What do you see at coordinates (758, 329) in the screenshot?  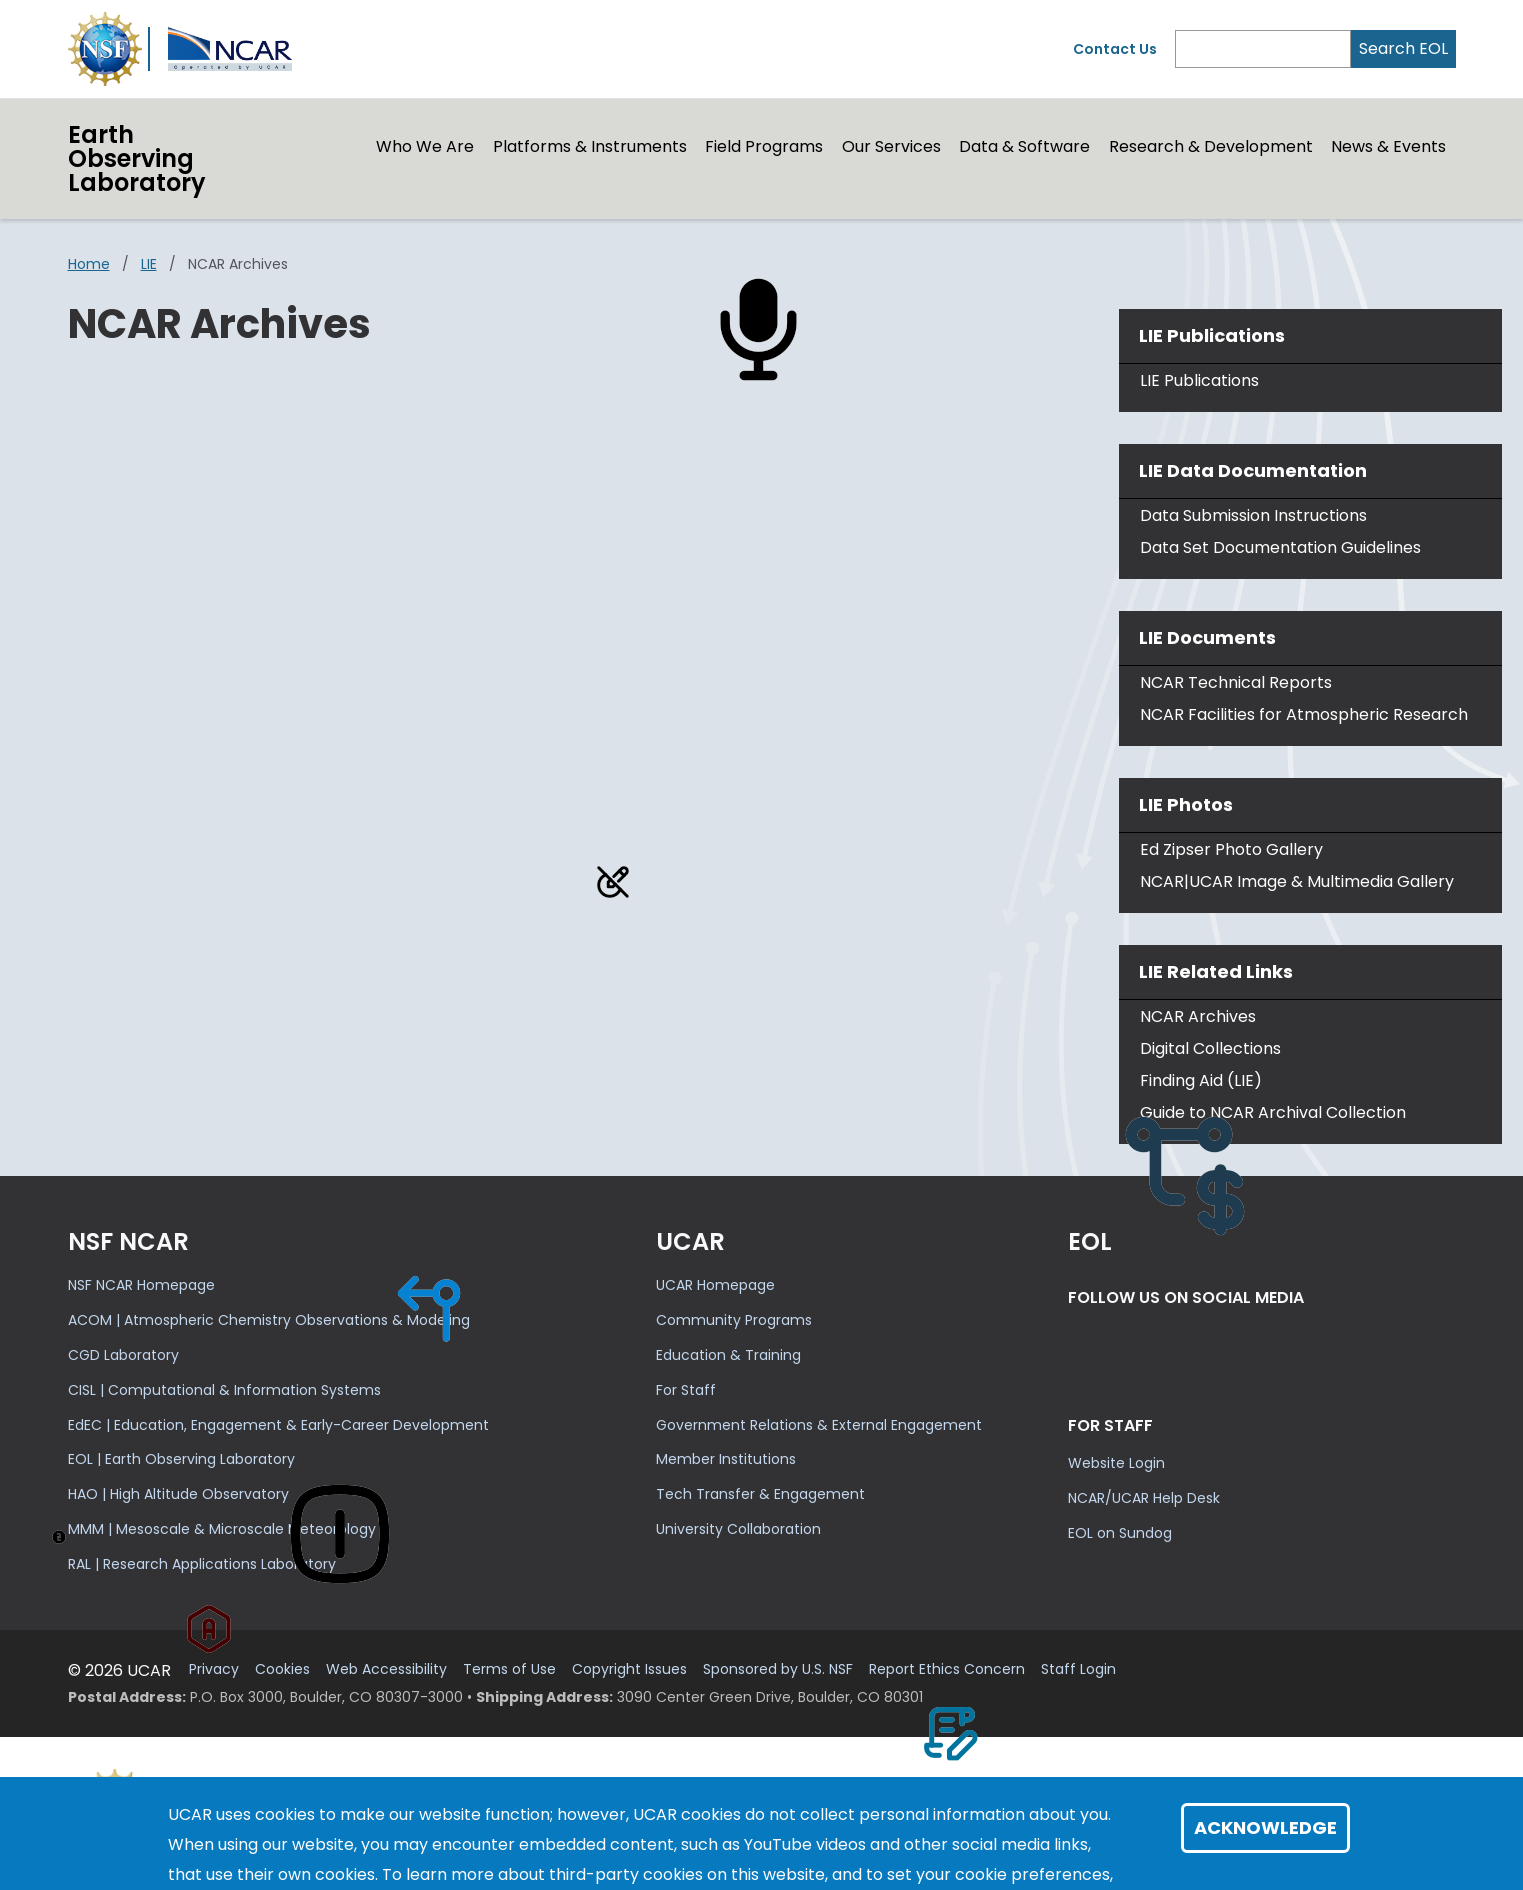 I see `tap to start voice recording` at bounding box center [758, 329].